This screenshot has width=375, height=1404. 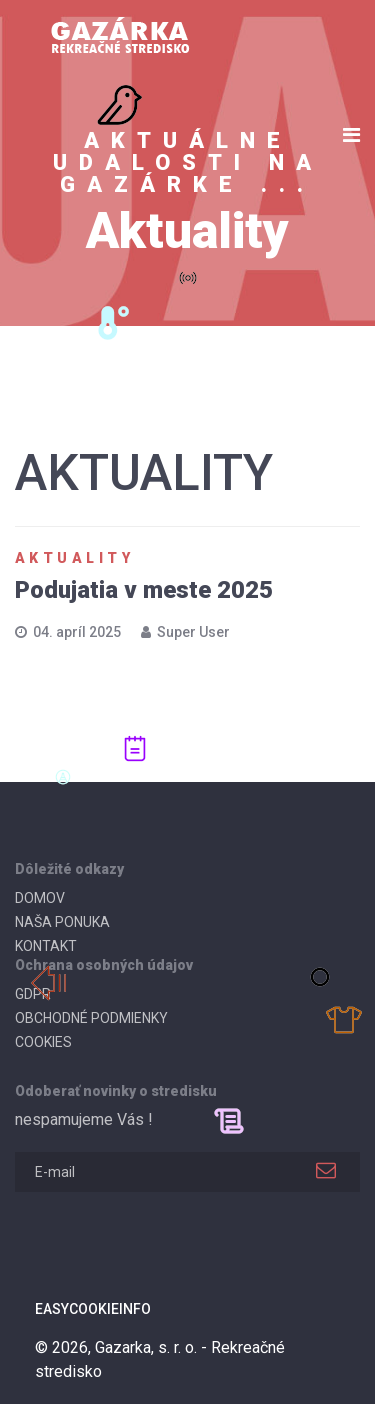 I want to click on browse clothing or apparel category, so click(x=344, y=1020).